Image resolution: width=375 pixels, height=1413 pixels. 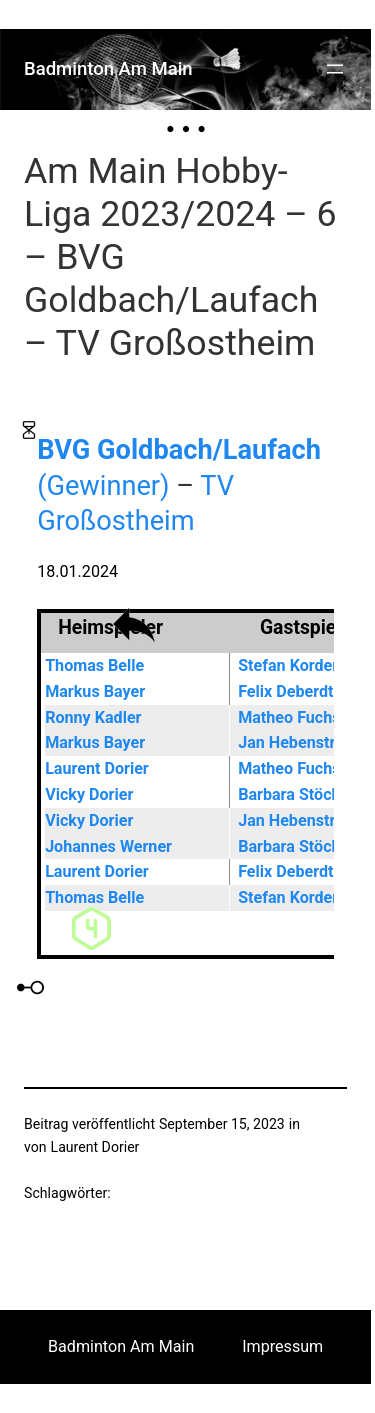 I want to click on reply to a message or comment, so click(x=134, y=624).